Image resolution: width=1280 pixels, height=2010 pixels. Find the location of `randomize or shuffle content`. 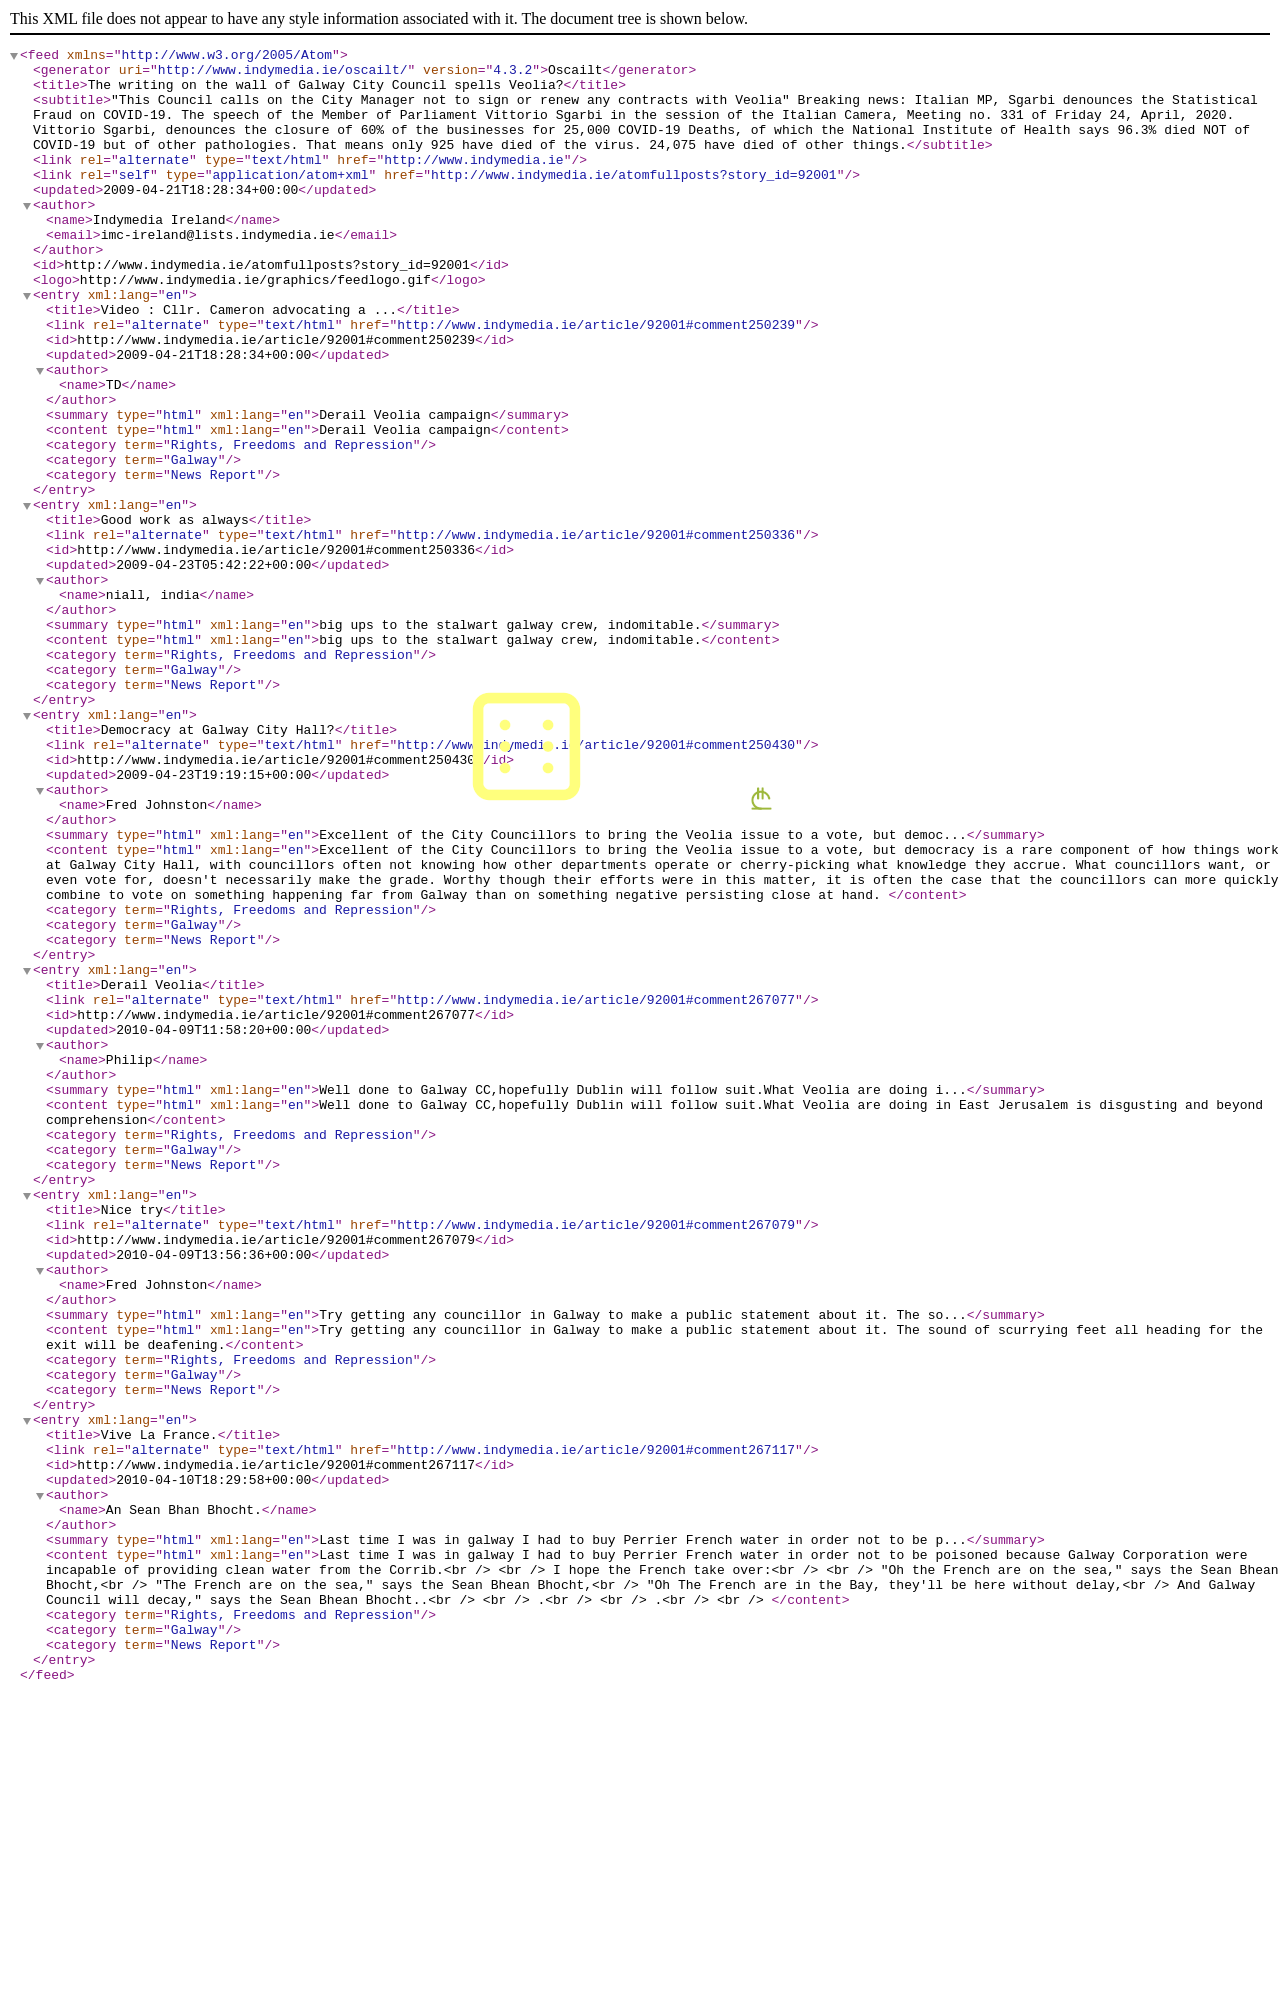

randomize or shuffle content is located at coordinates (526, 746).